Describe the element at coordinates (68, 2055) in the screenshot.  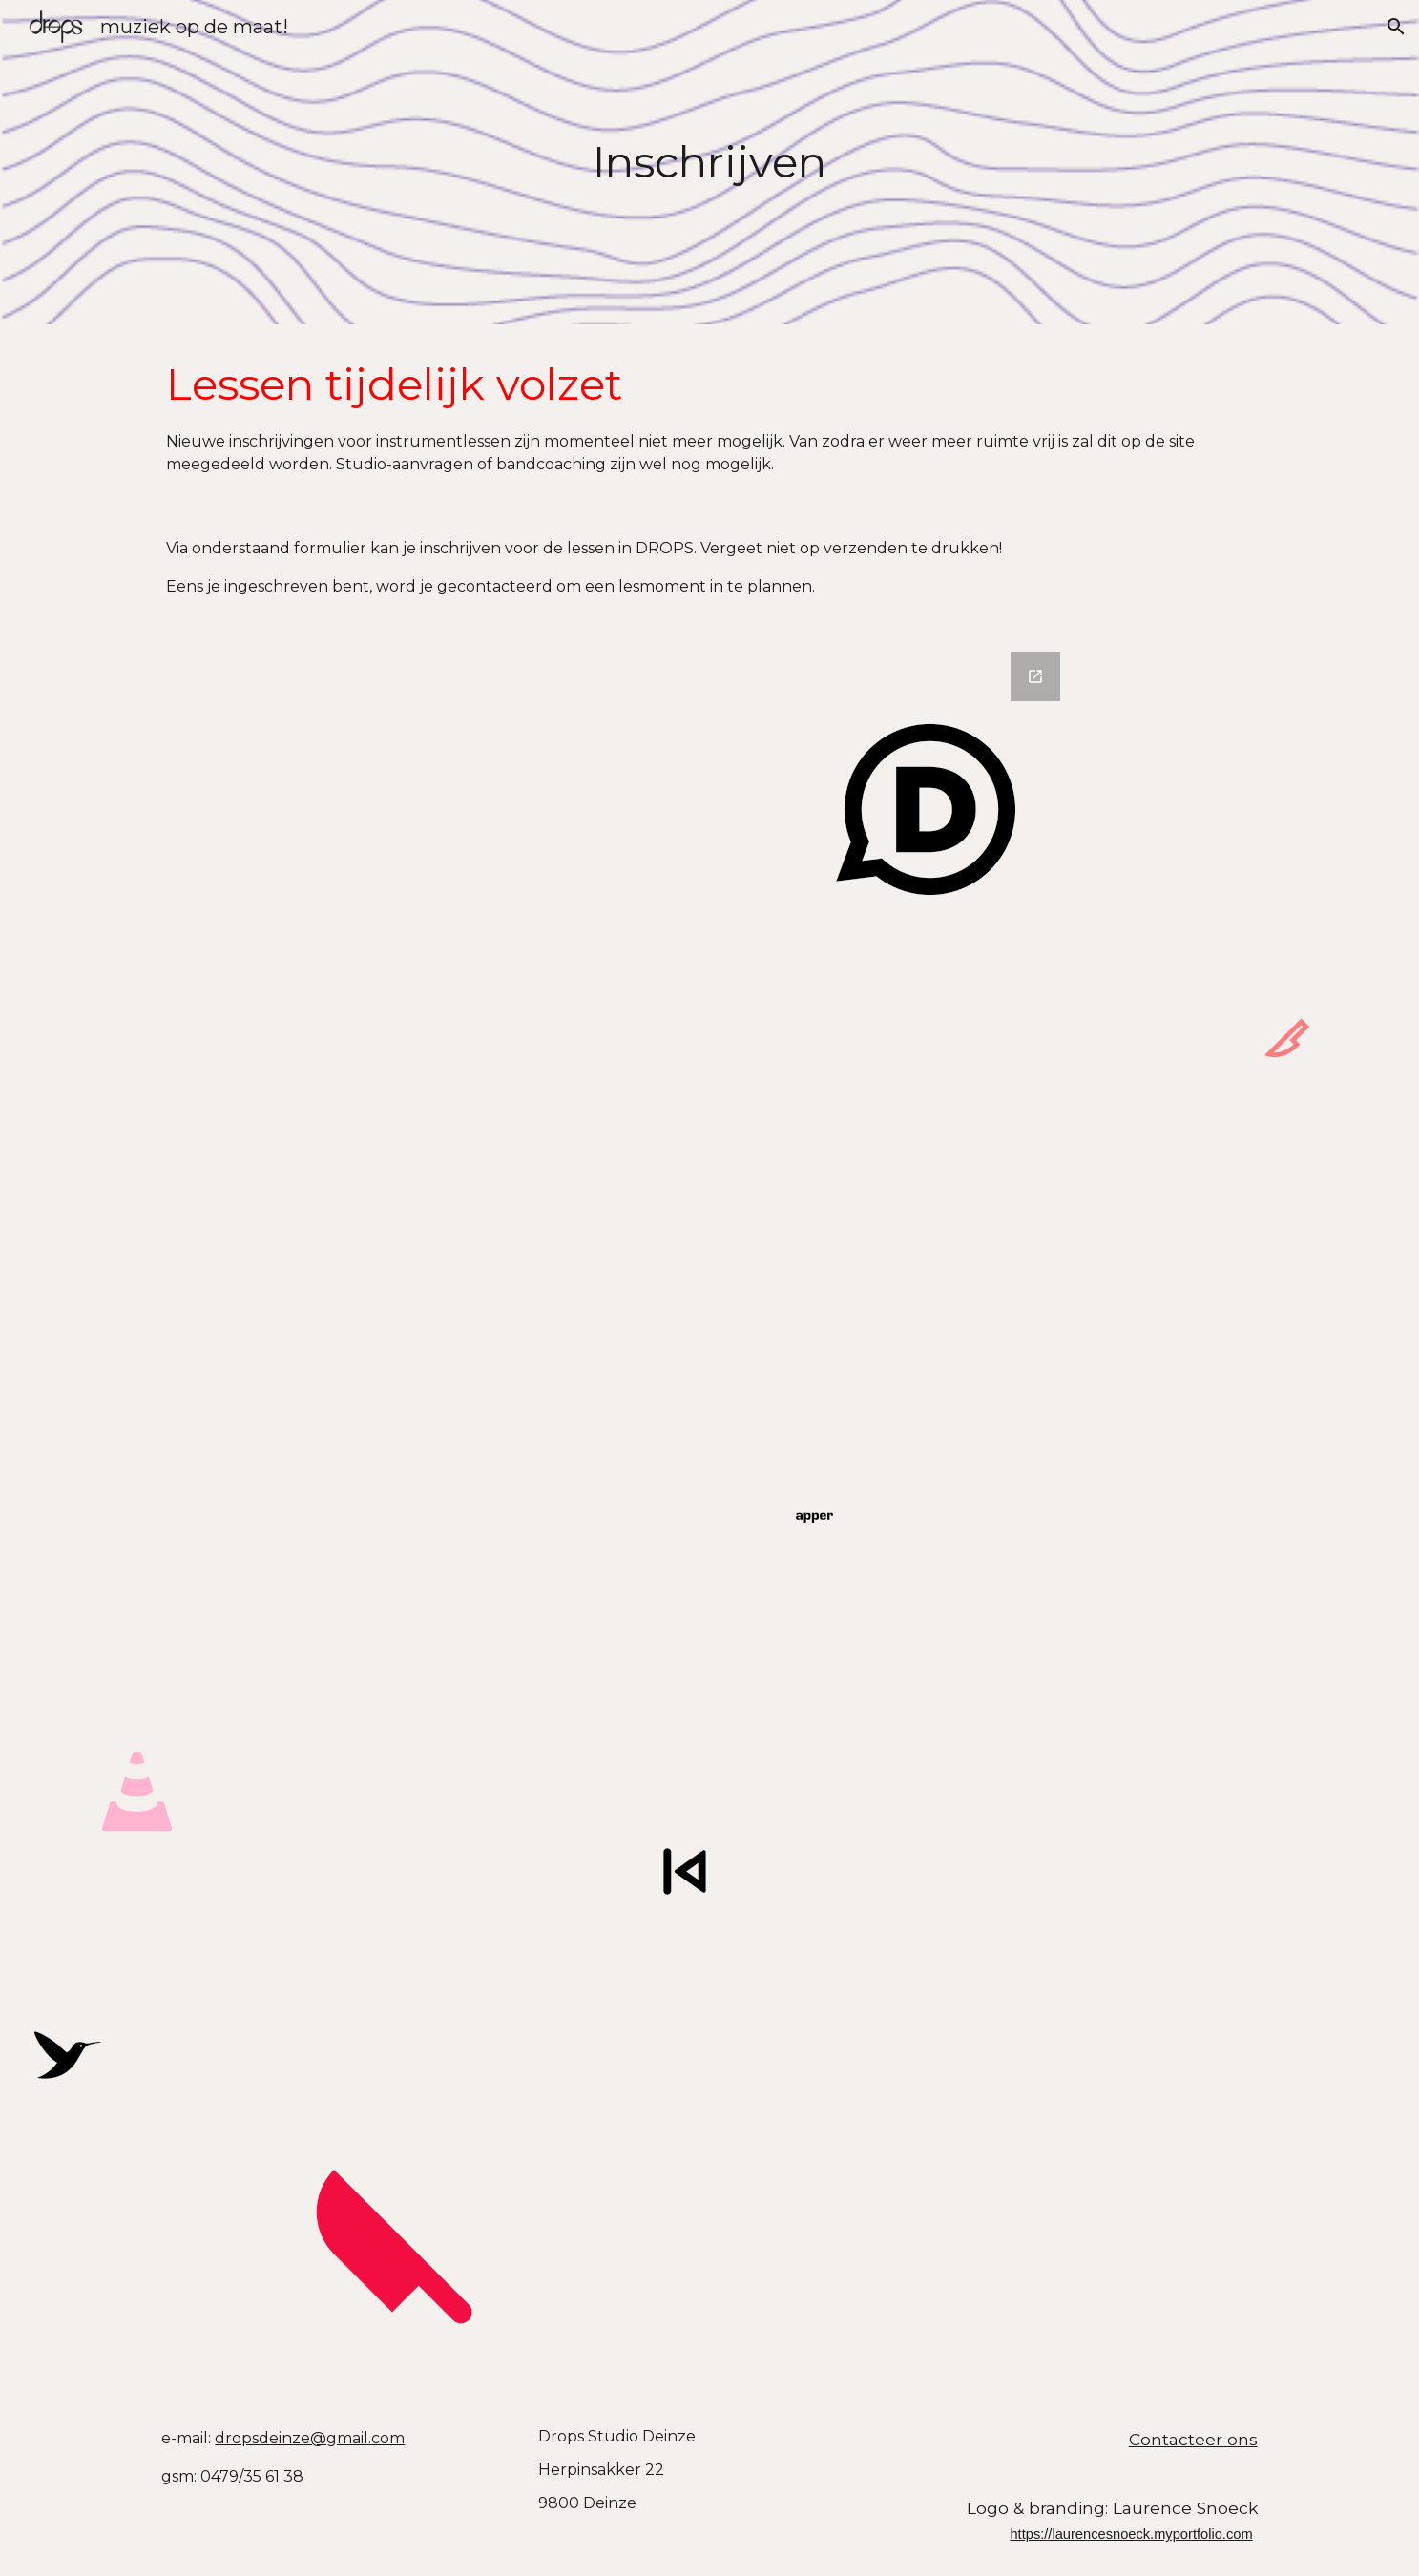
I see `fluent bit logo - open-source log processor and forwarder` at that location.